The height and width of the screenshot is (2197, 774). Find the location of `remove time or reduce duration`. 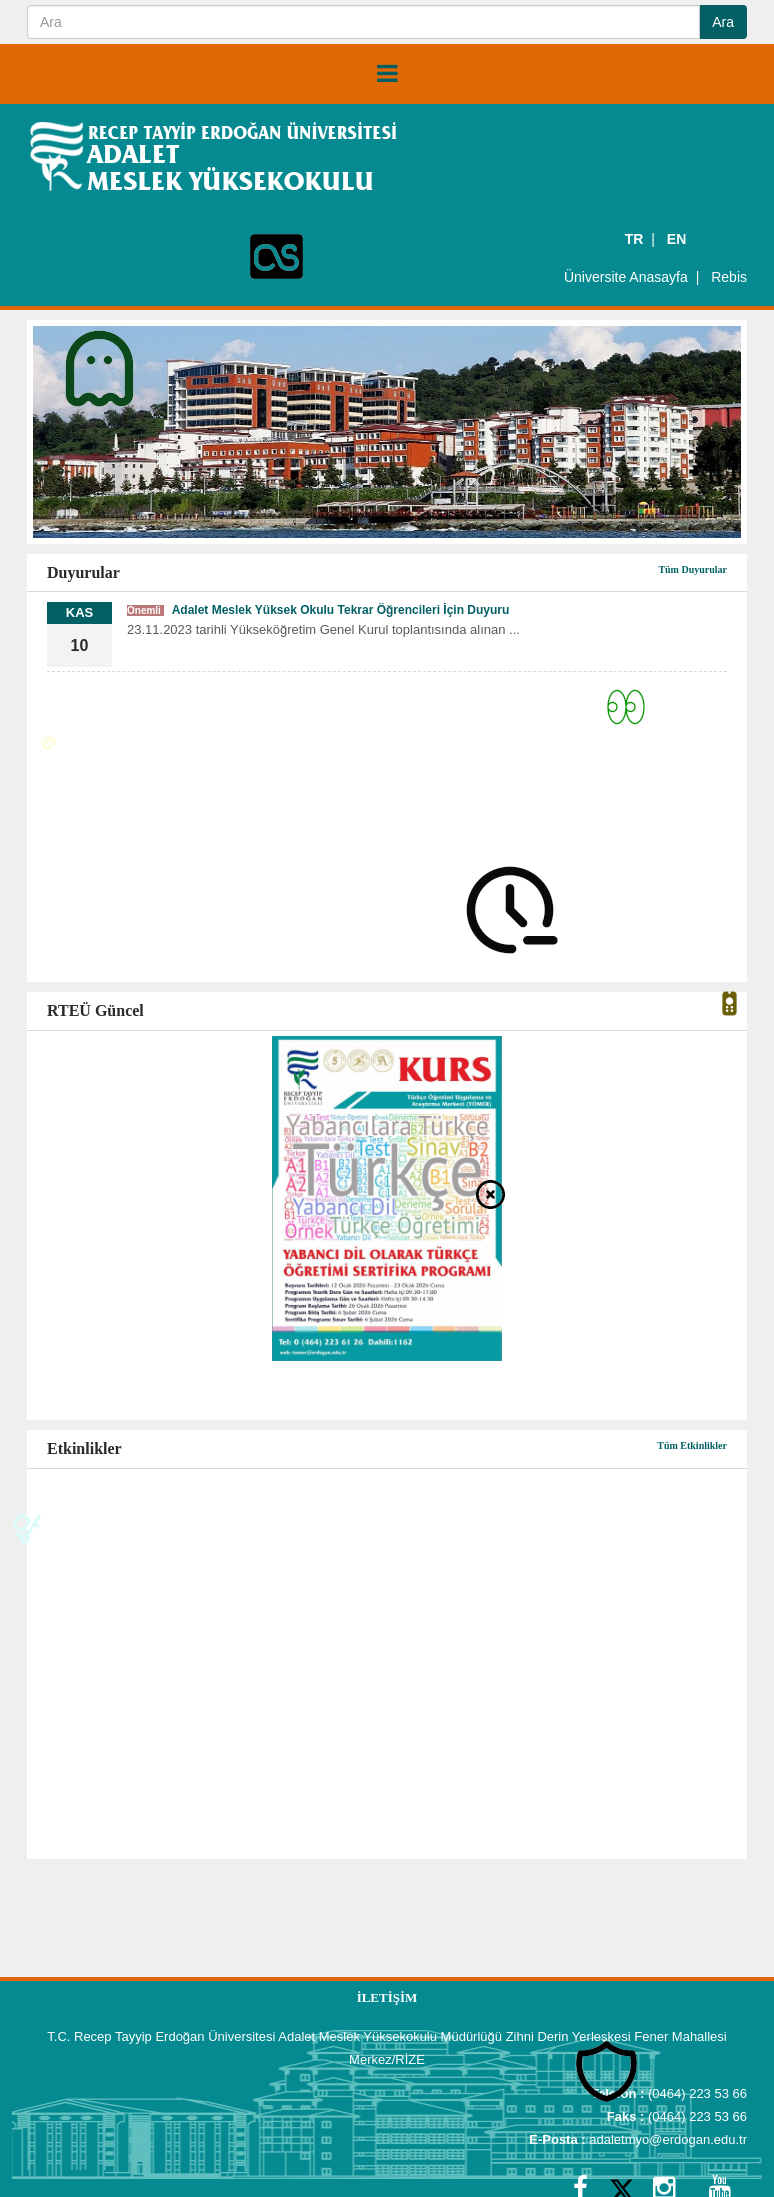

remove time or reduce duration is located at coordinates (510, 910).